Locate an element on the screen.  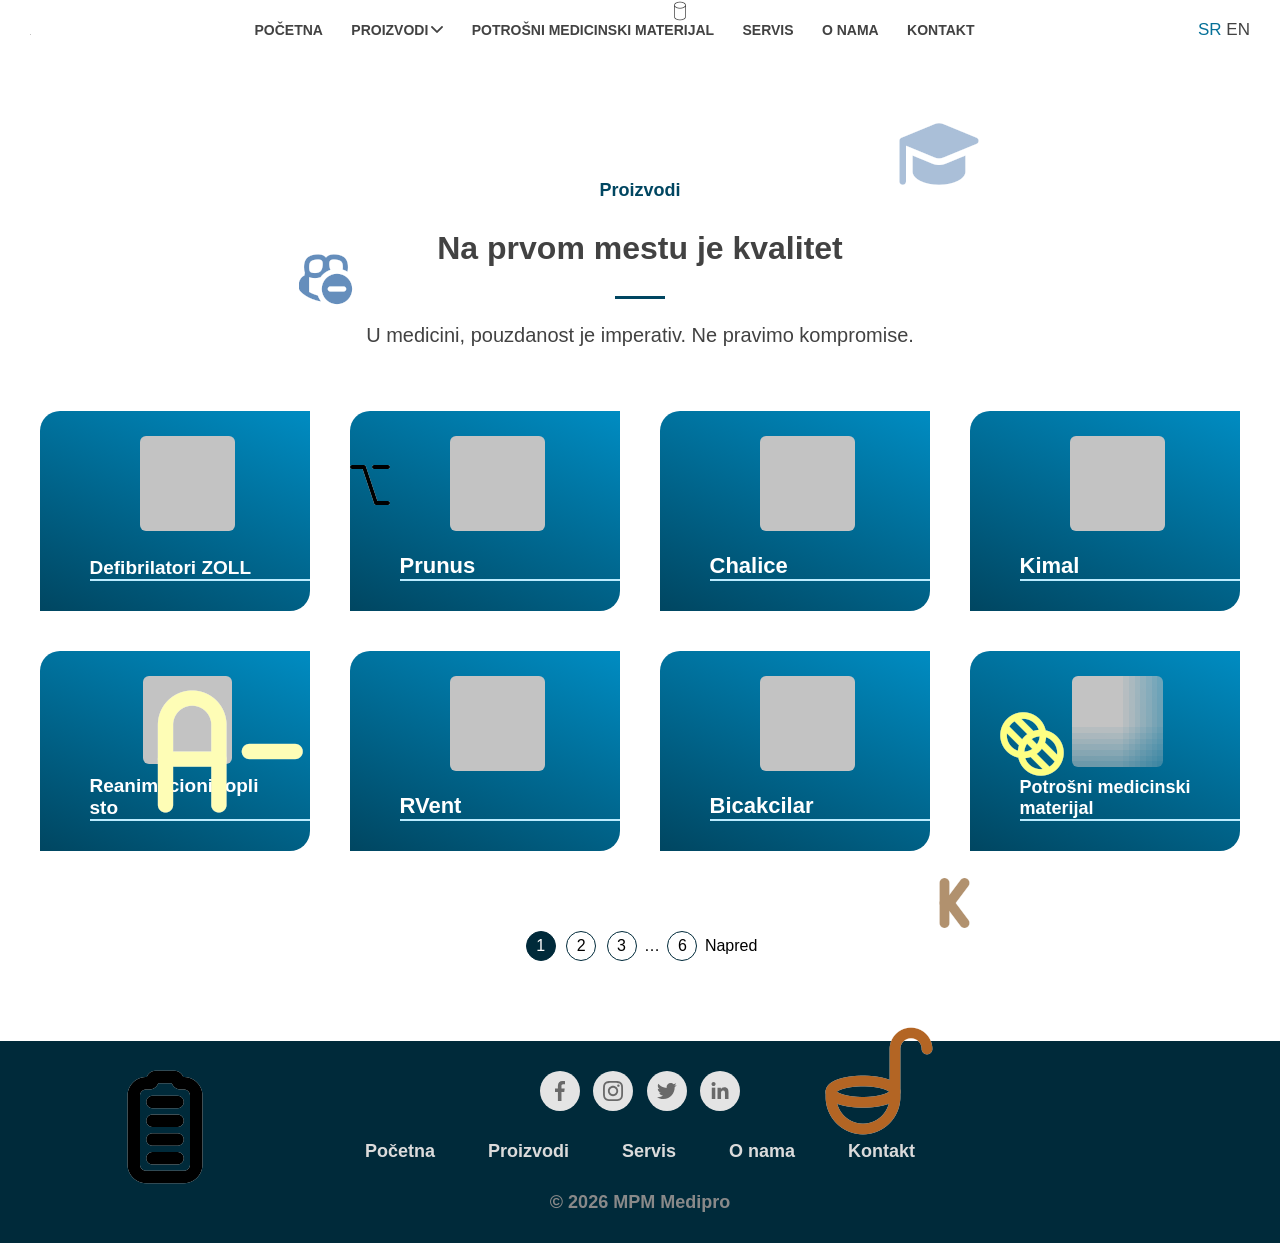
merge or combine selected objects is located at coordinates (1032, 744).